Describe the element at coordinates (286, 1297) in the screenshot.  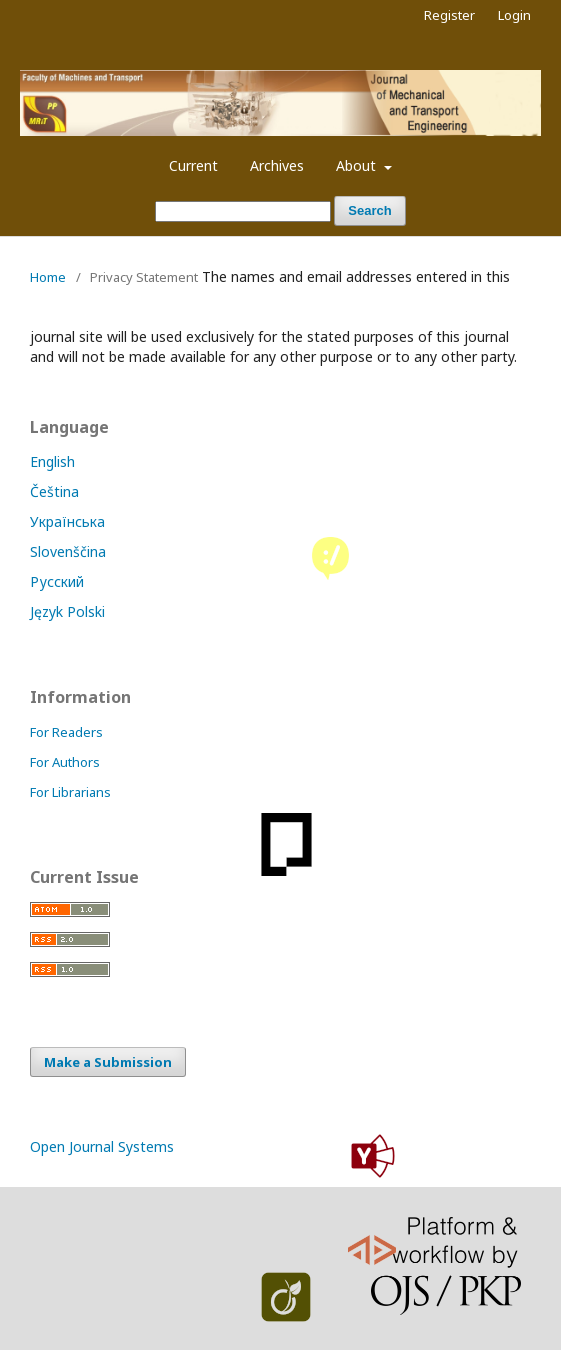
I see `open viadeo professional networking app` at that location.